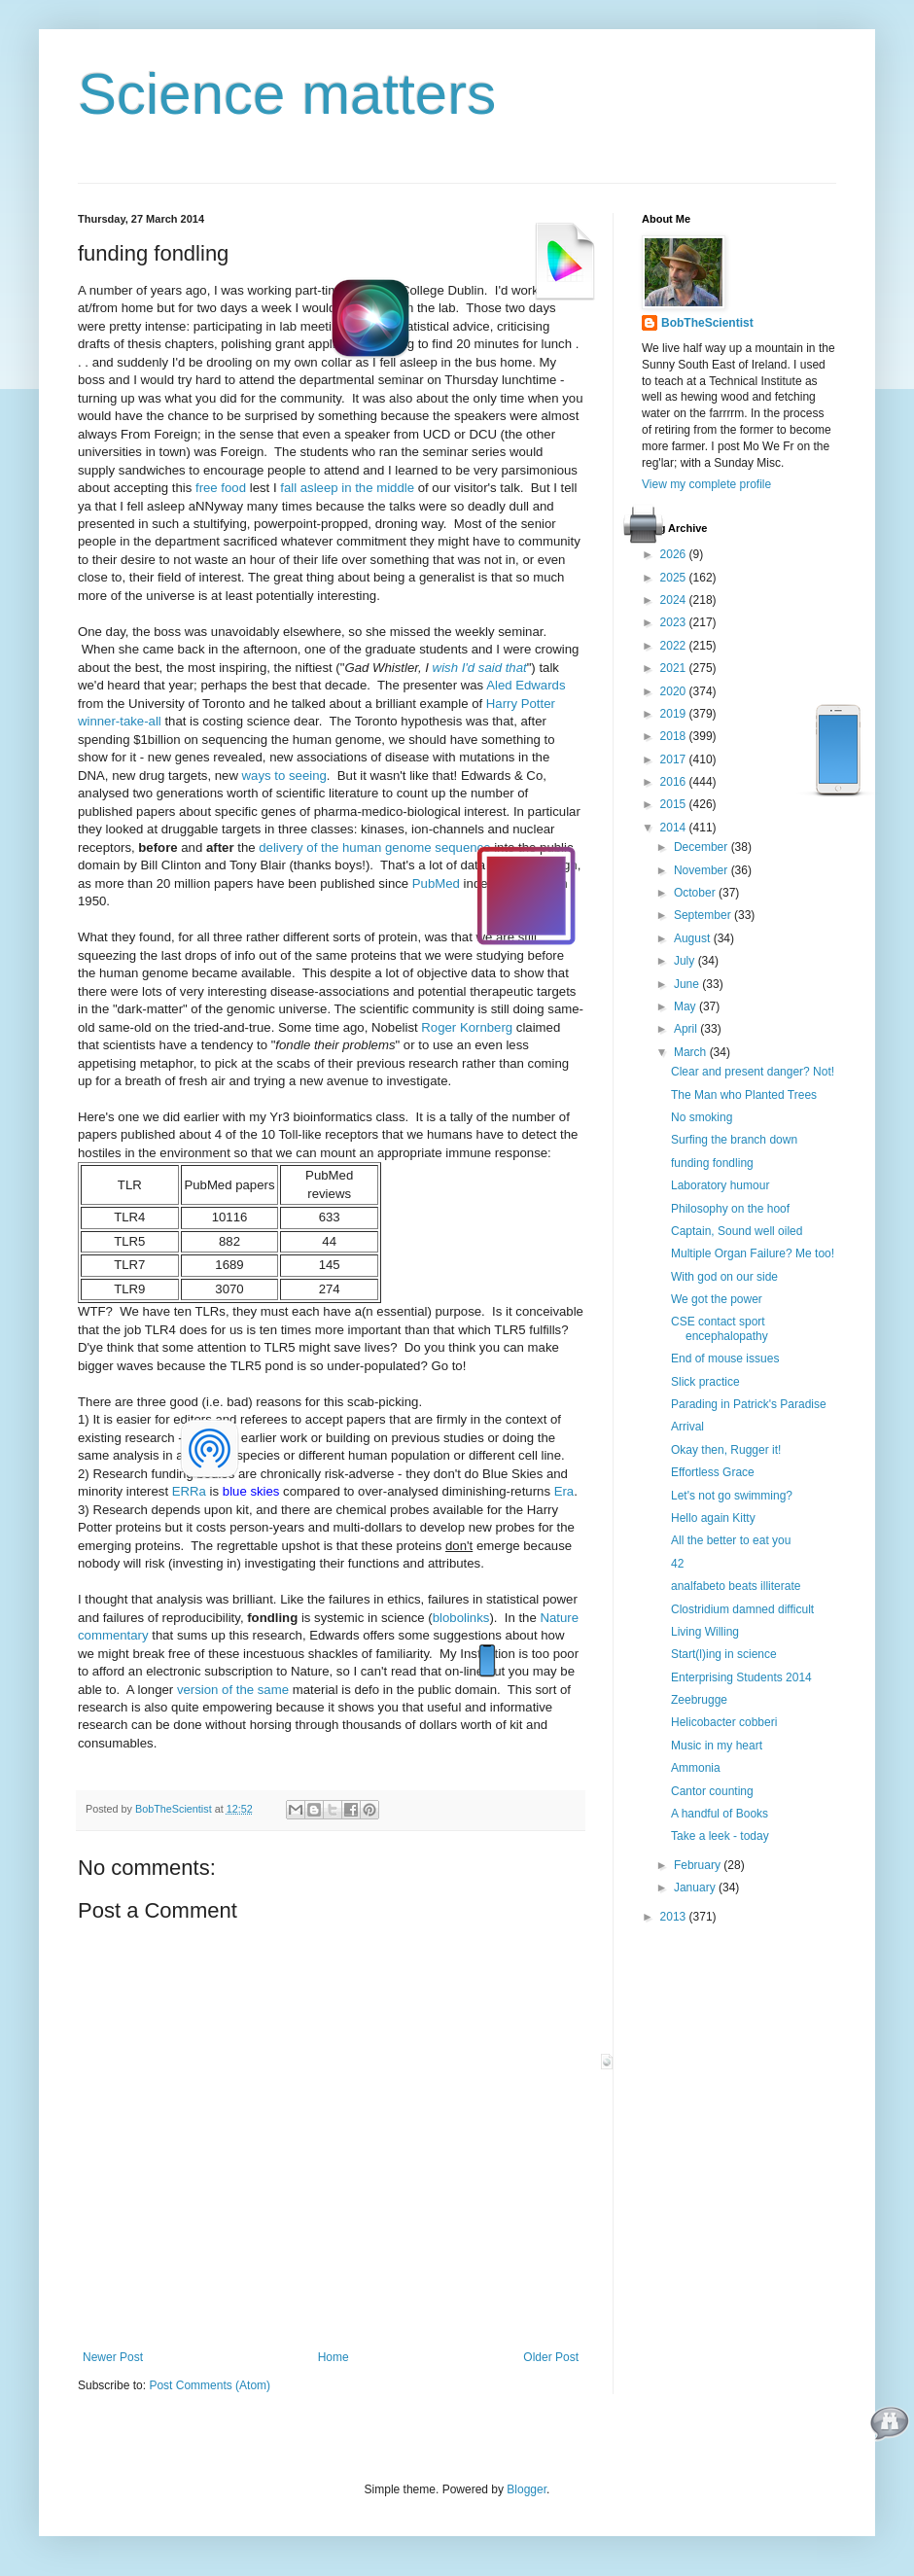 This screenshot has height=2576, width=914. Describe the element at coordinates (487, 1661) in the screenshot. I see `iPhone 11 device icon` at that location.